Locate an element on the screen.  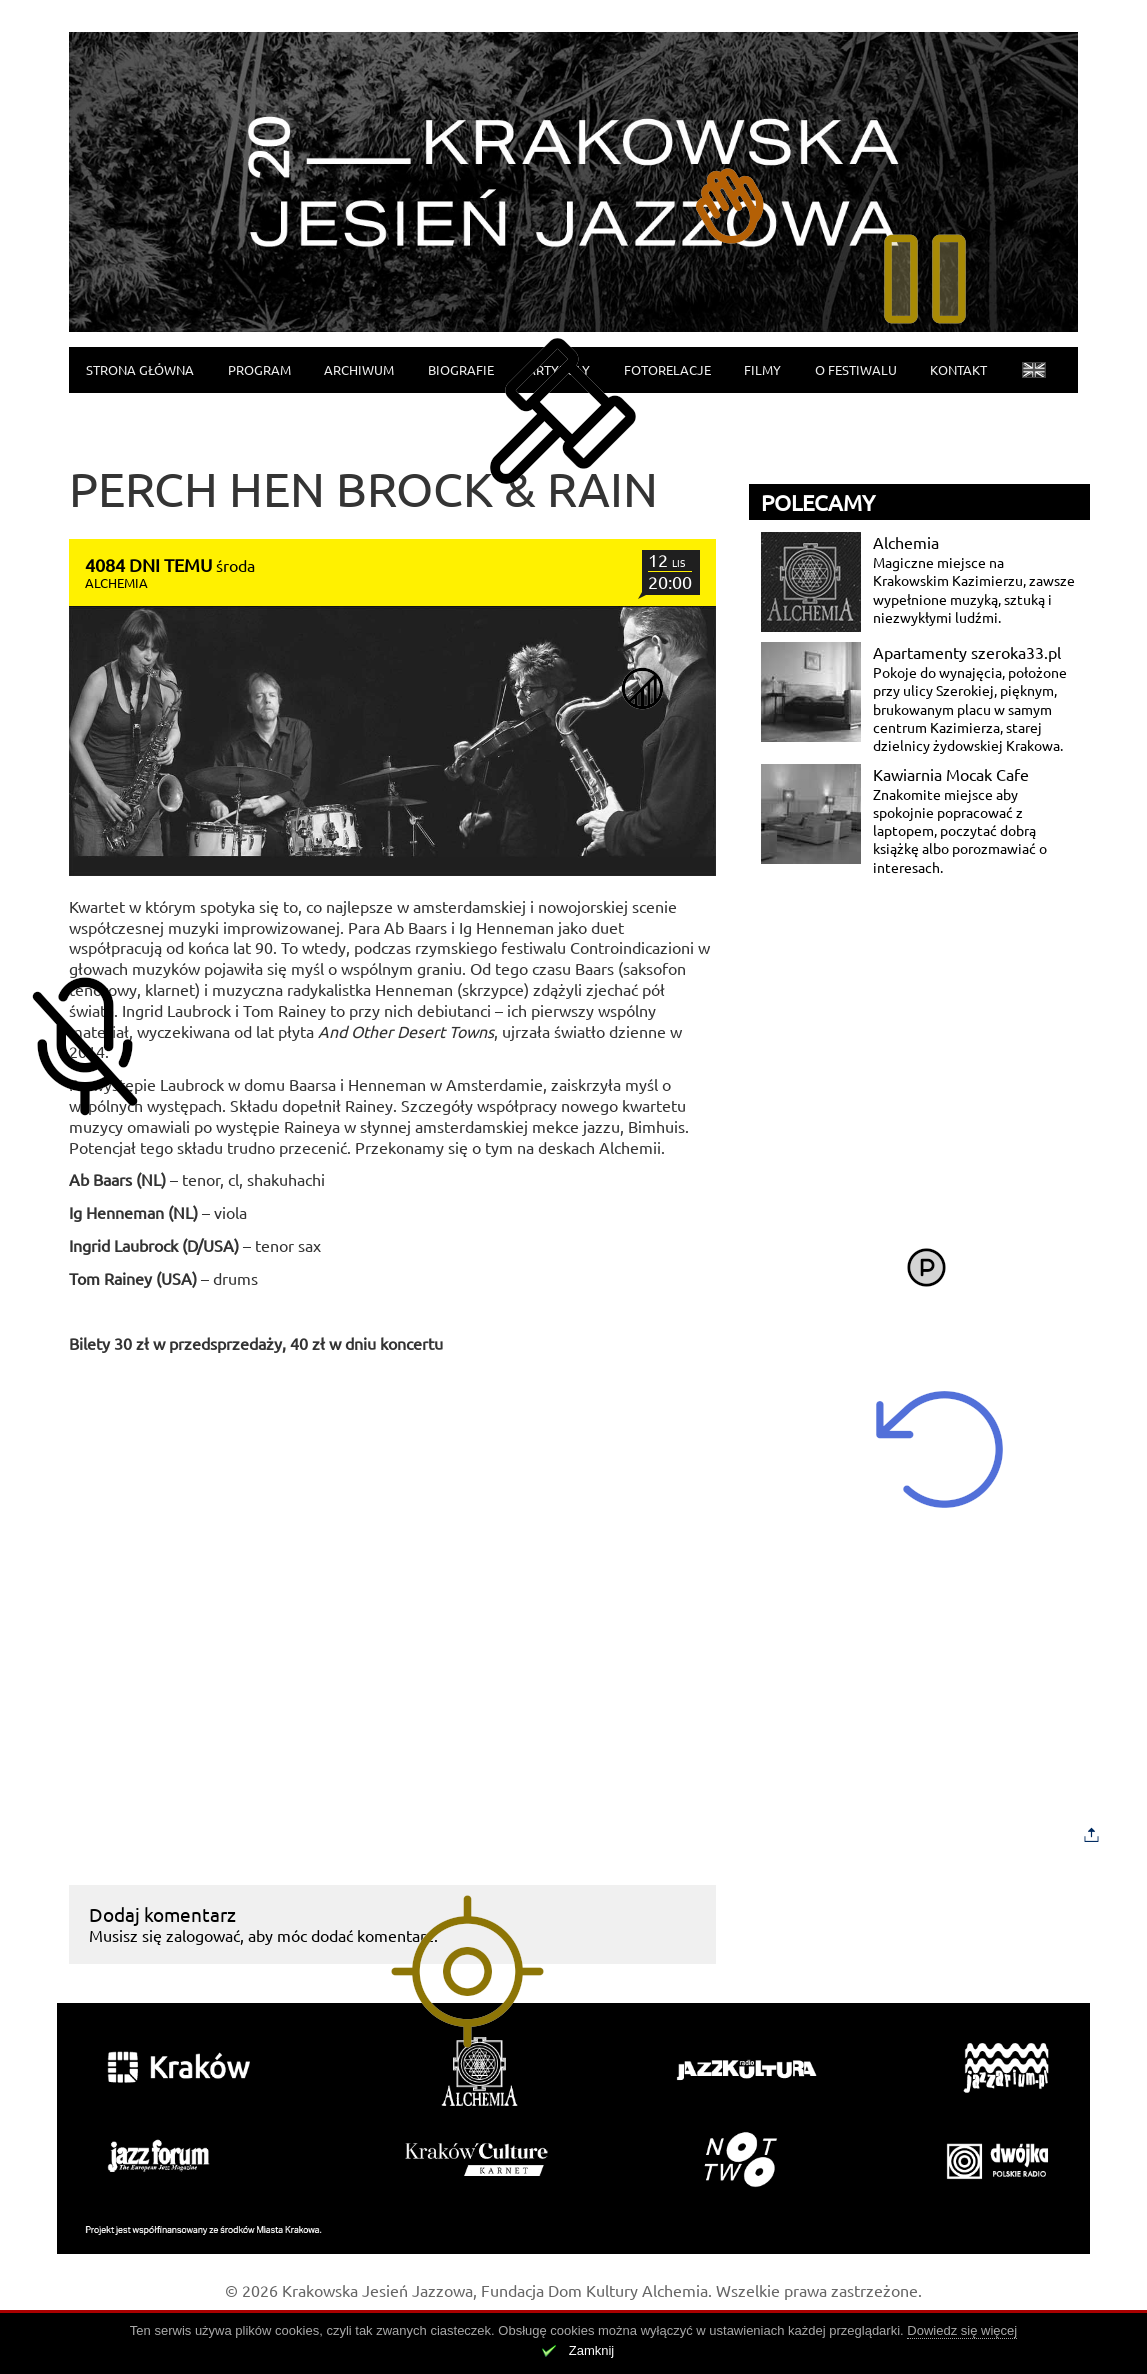
mute your microphone is located at coordinates (85, 1044).